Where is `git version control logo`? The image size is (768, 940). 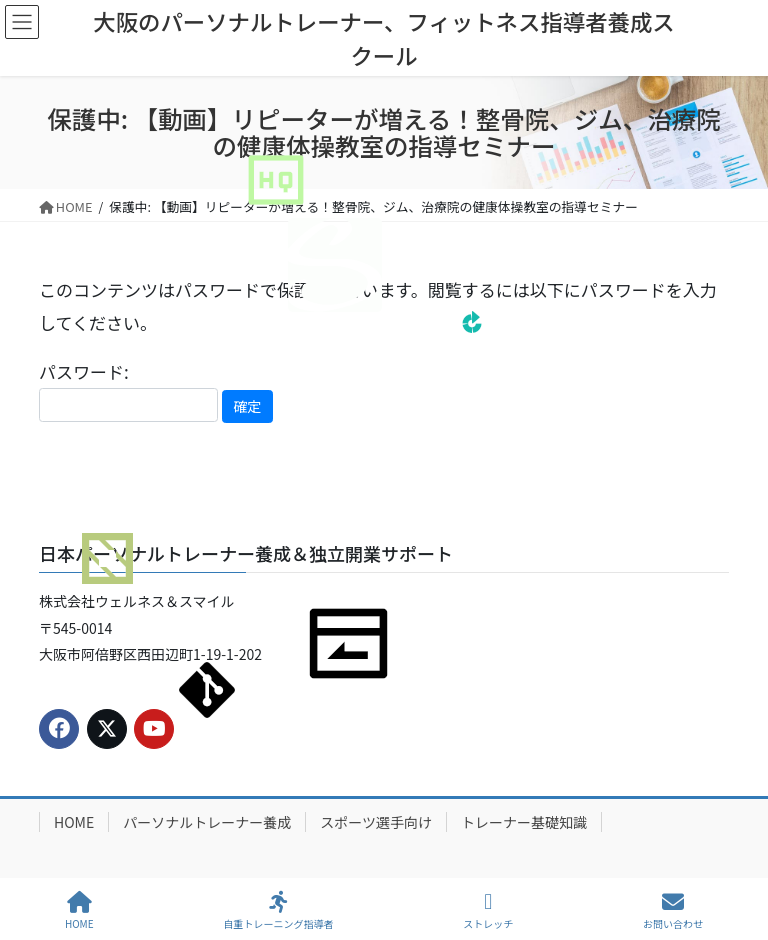
git version control logo is located at coordinates (207, 690).